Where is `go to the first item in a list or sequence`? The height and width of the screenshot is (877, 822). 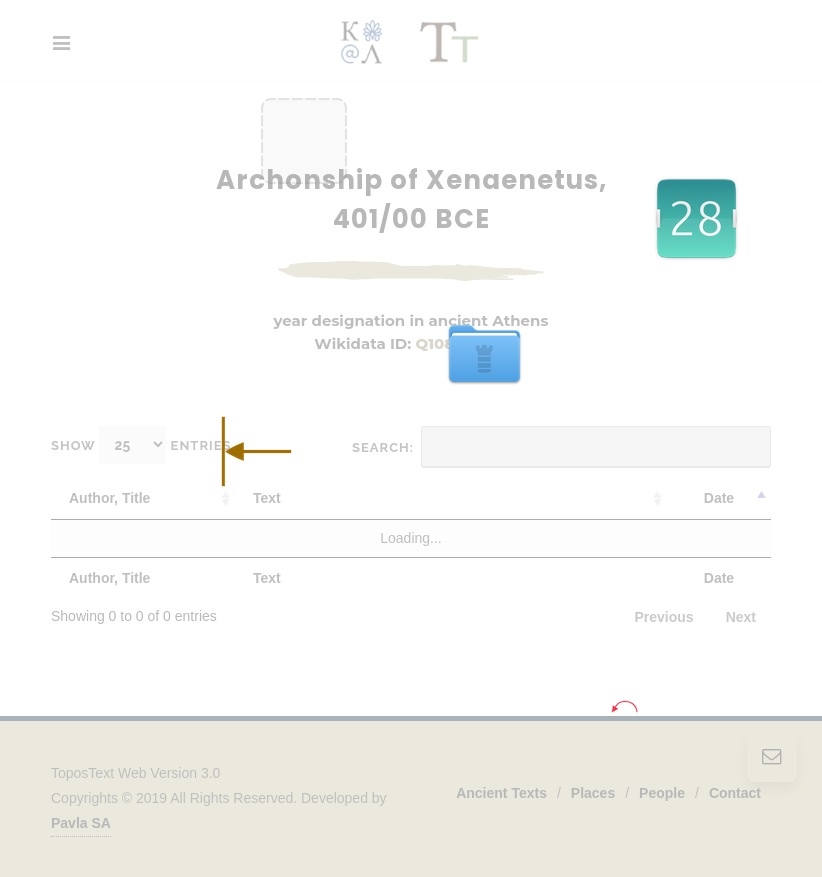
go to the first item in a list or sequence is located at coordinates (256, 451).